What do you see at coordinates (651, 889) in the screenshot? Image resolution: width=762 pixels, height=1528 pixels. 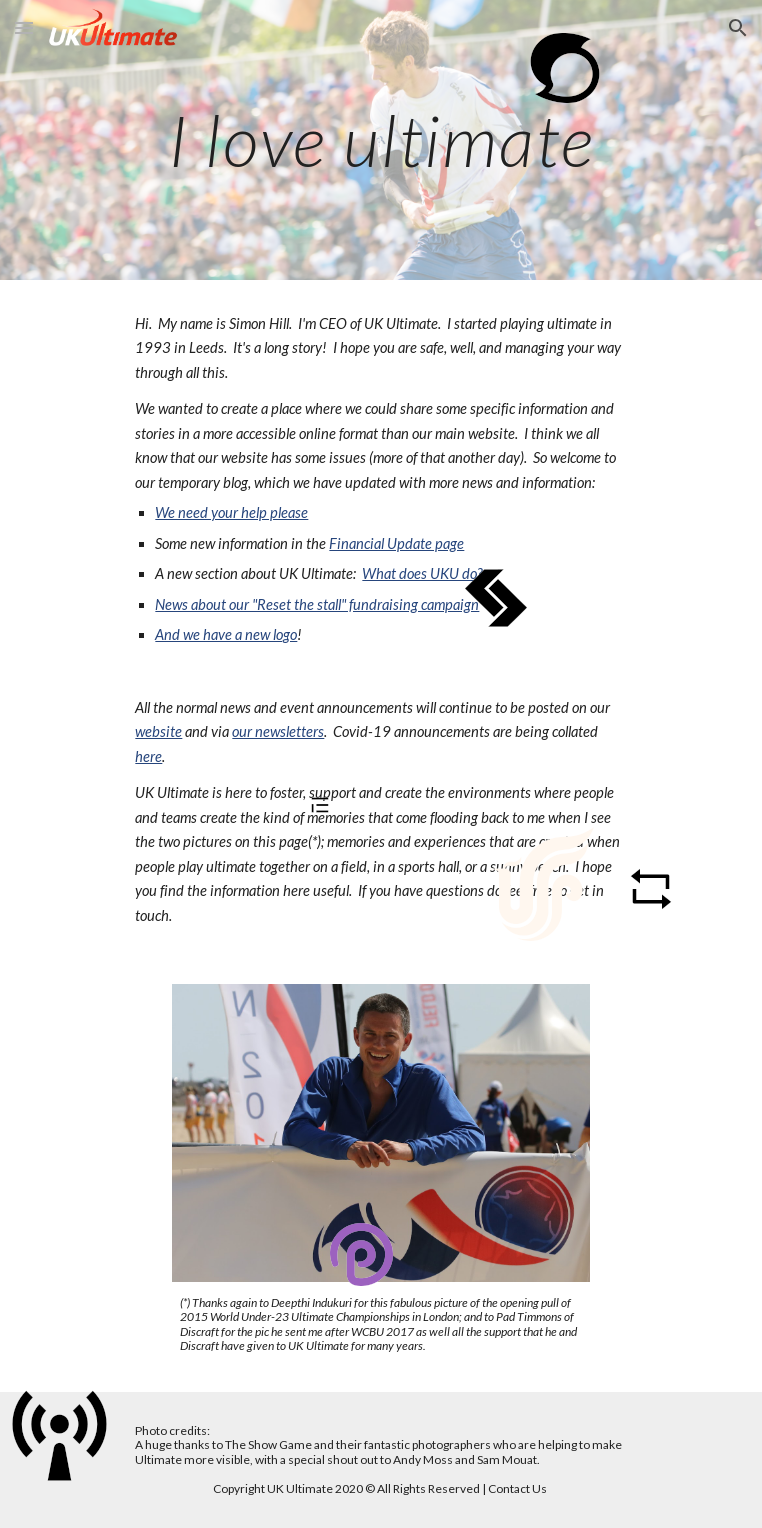 I see `enable repeat or loop playback` at bounding box center [651, 889].